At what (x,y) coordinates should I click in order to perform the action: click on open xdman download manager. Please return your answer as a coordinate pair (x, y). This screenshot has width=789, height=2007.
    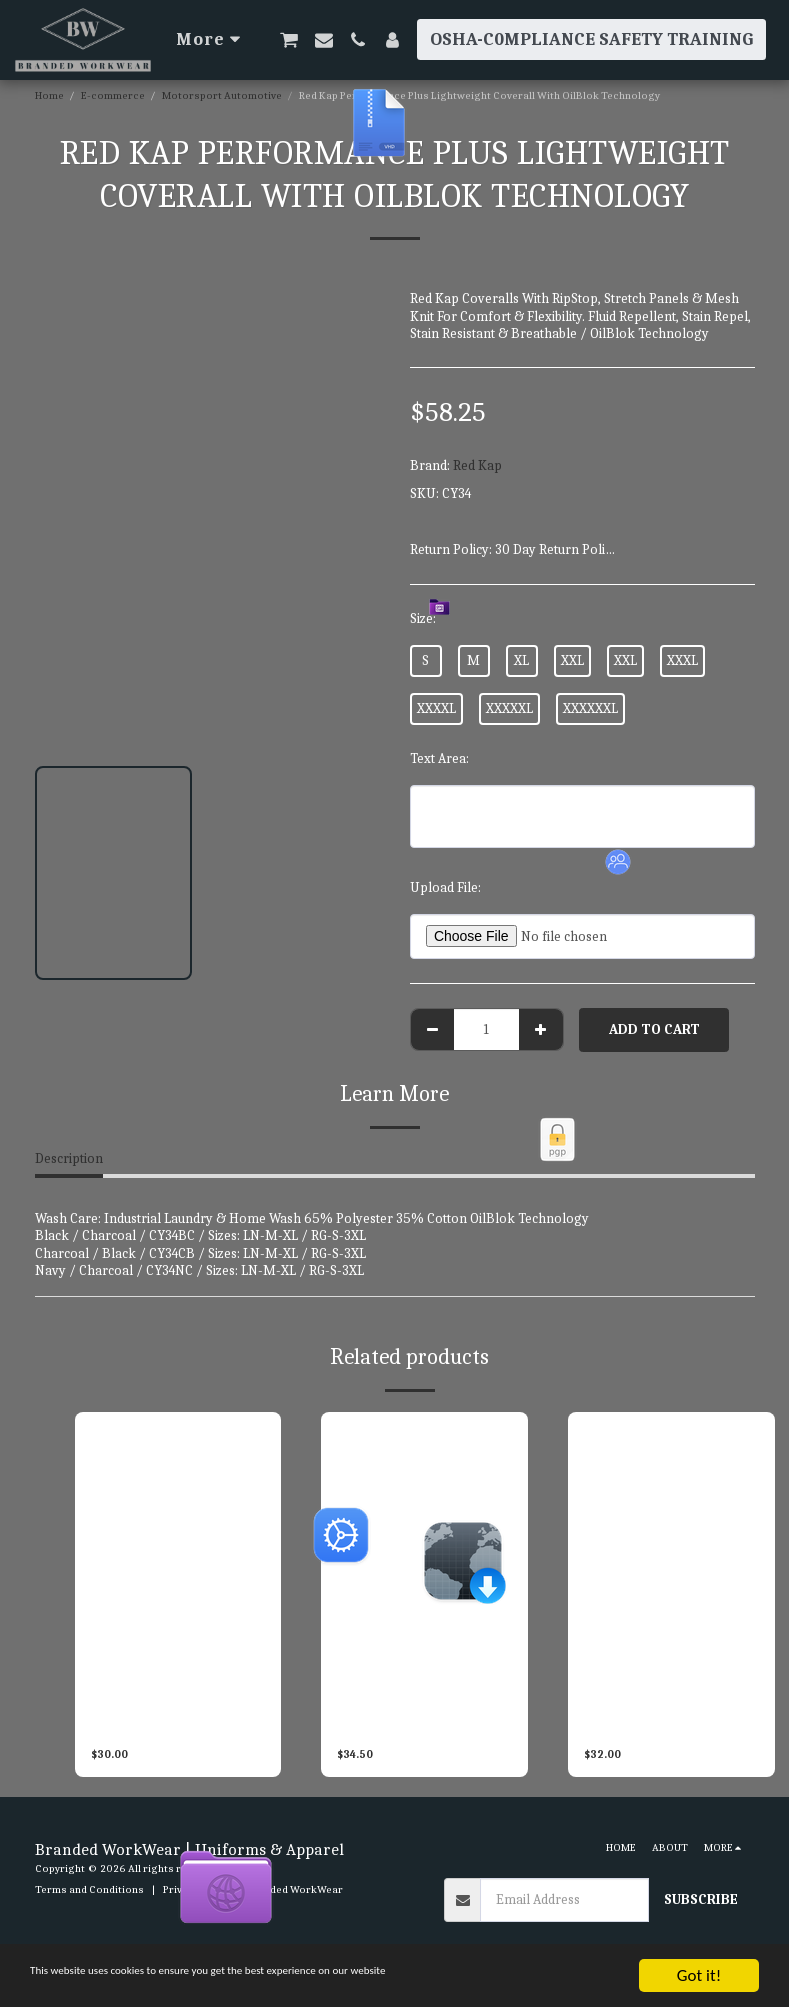
    Looking at the image, I should click on (463, 1561).